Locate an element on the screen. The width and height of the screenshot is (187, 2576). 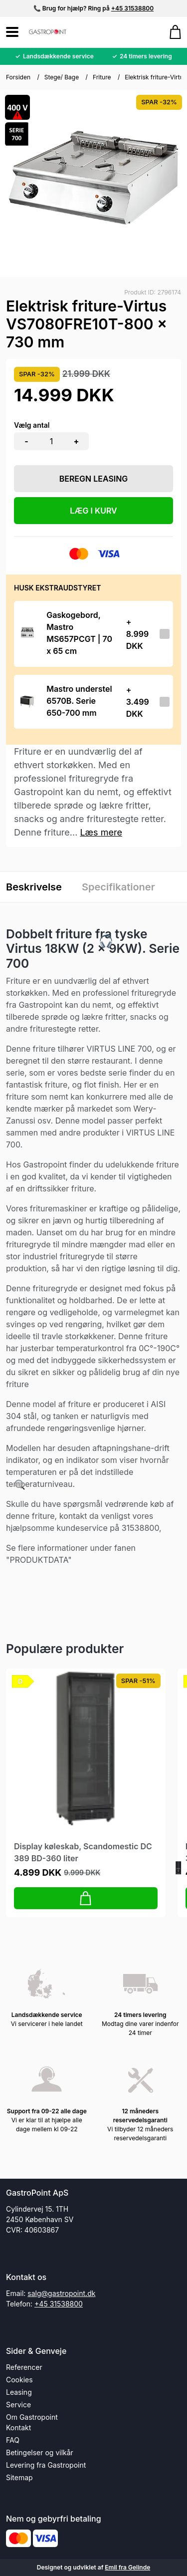
access iPod device settings is located at coordinates (178, 1868).